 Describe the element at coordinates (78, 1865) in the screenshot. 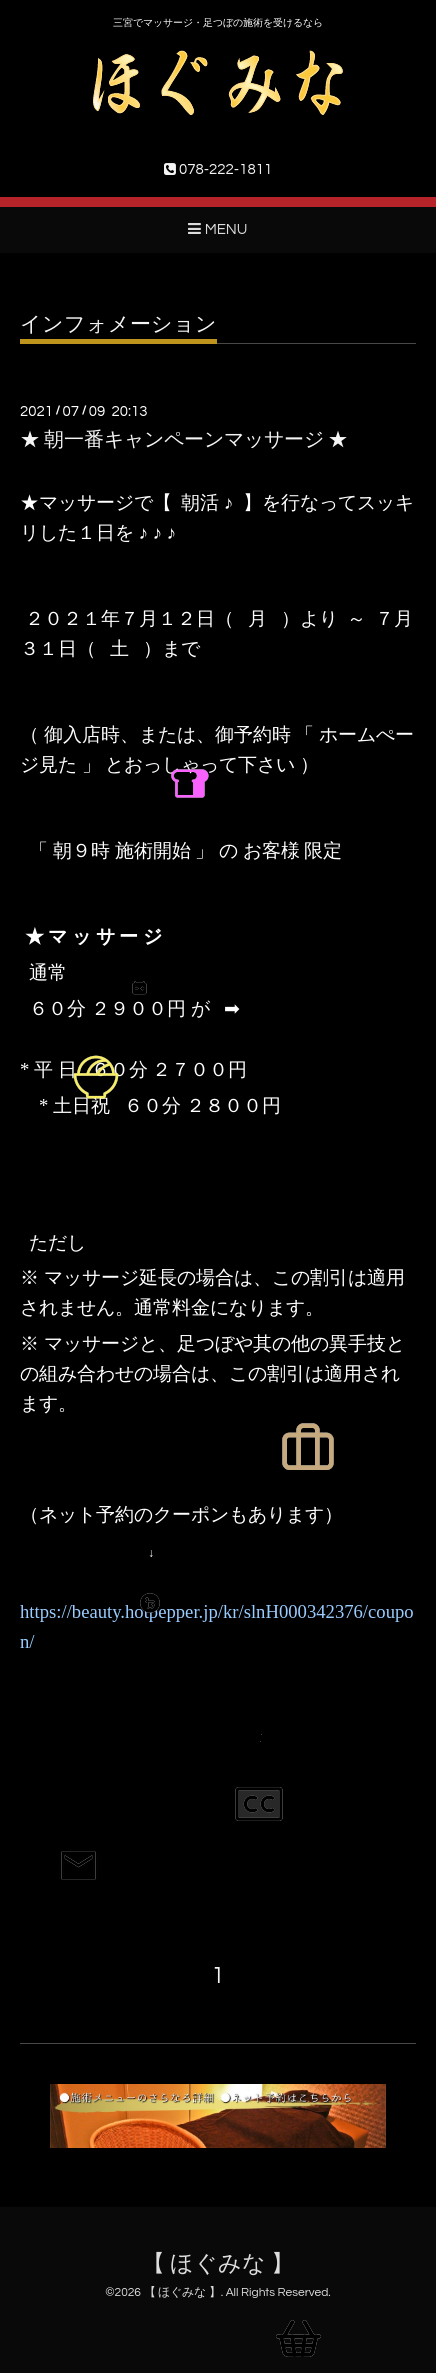

I see `mark message as unread` at that location.